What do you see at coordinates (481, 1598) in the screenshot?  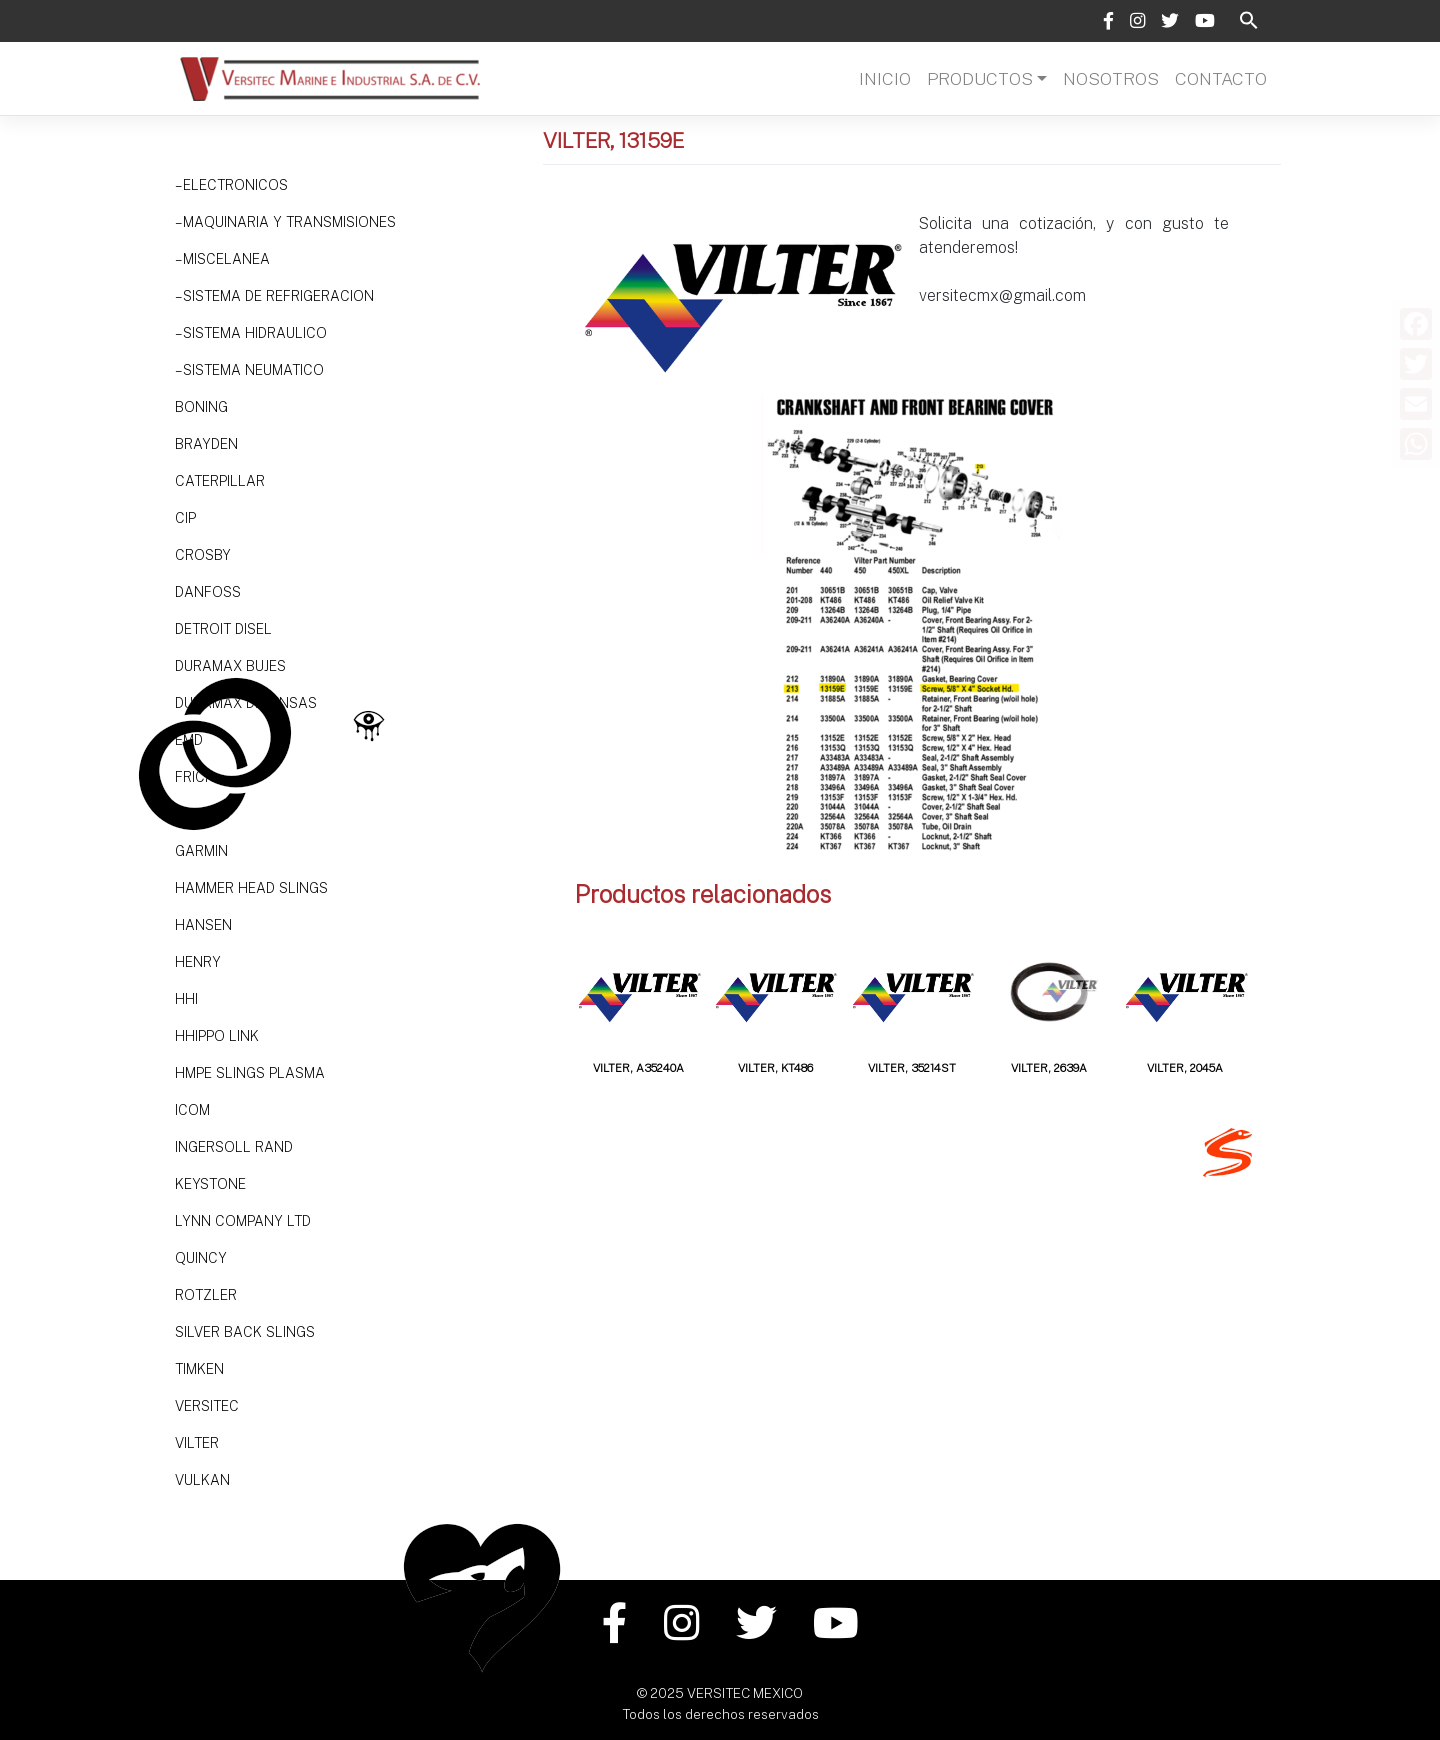 I see `support animal welfare or pet rescue organizations` at bounding box center [481, 1598].